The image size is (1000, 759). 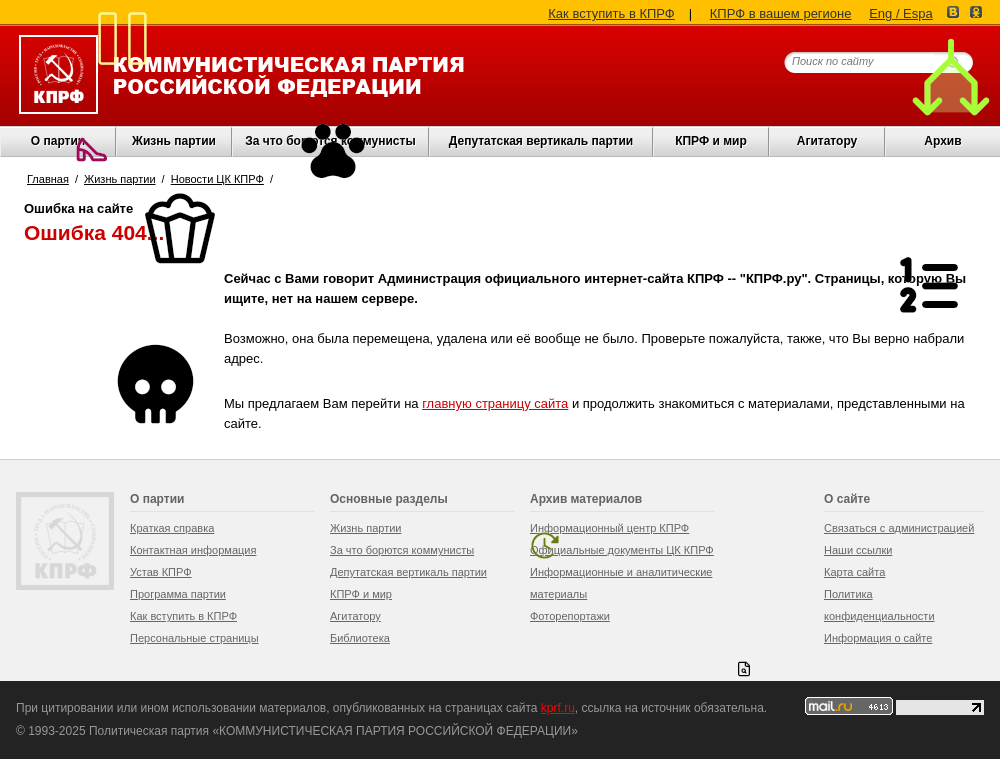 I want to click on browse women's shoes or footwear, so click(x=90, y=150).